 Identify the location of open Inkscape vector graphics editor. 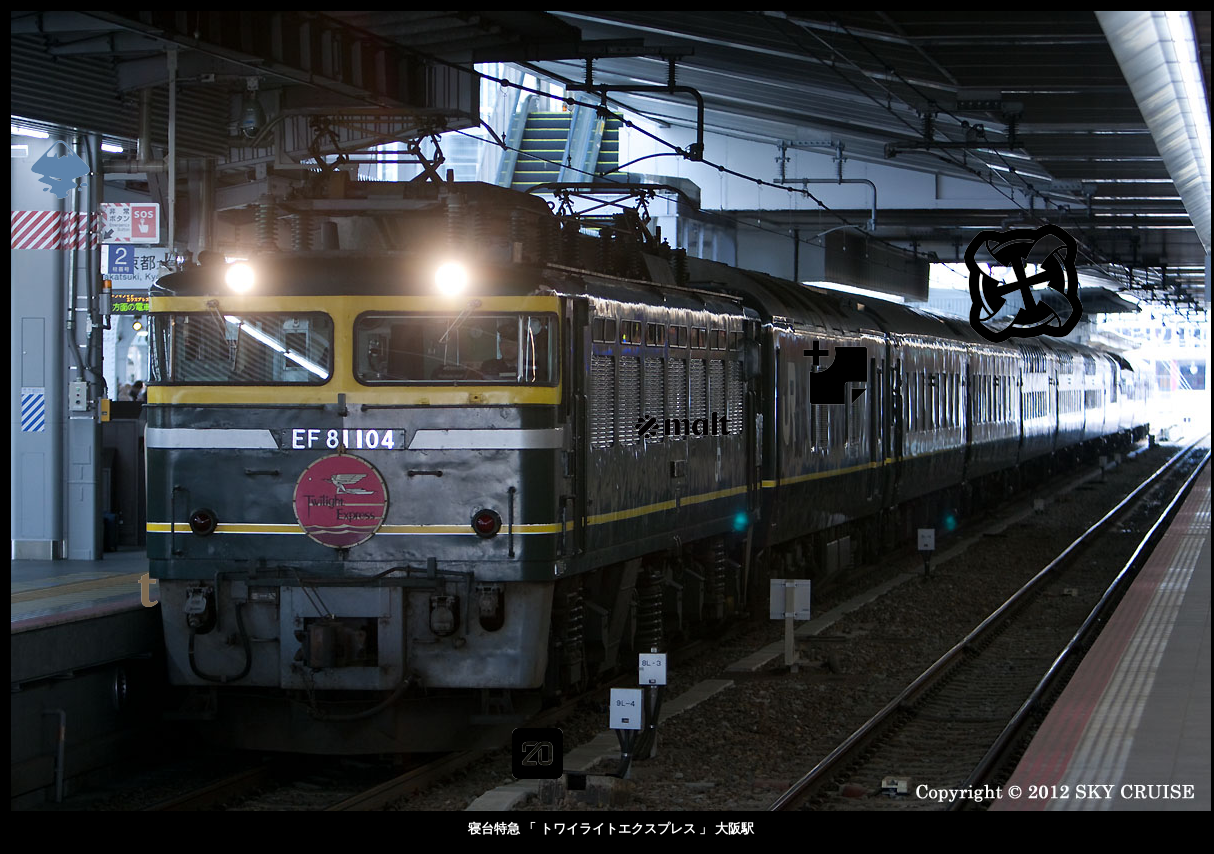
(60, 169).